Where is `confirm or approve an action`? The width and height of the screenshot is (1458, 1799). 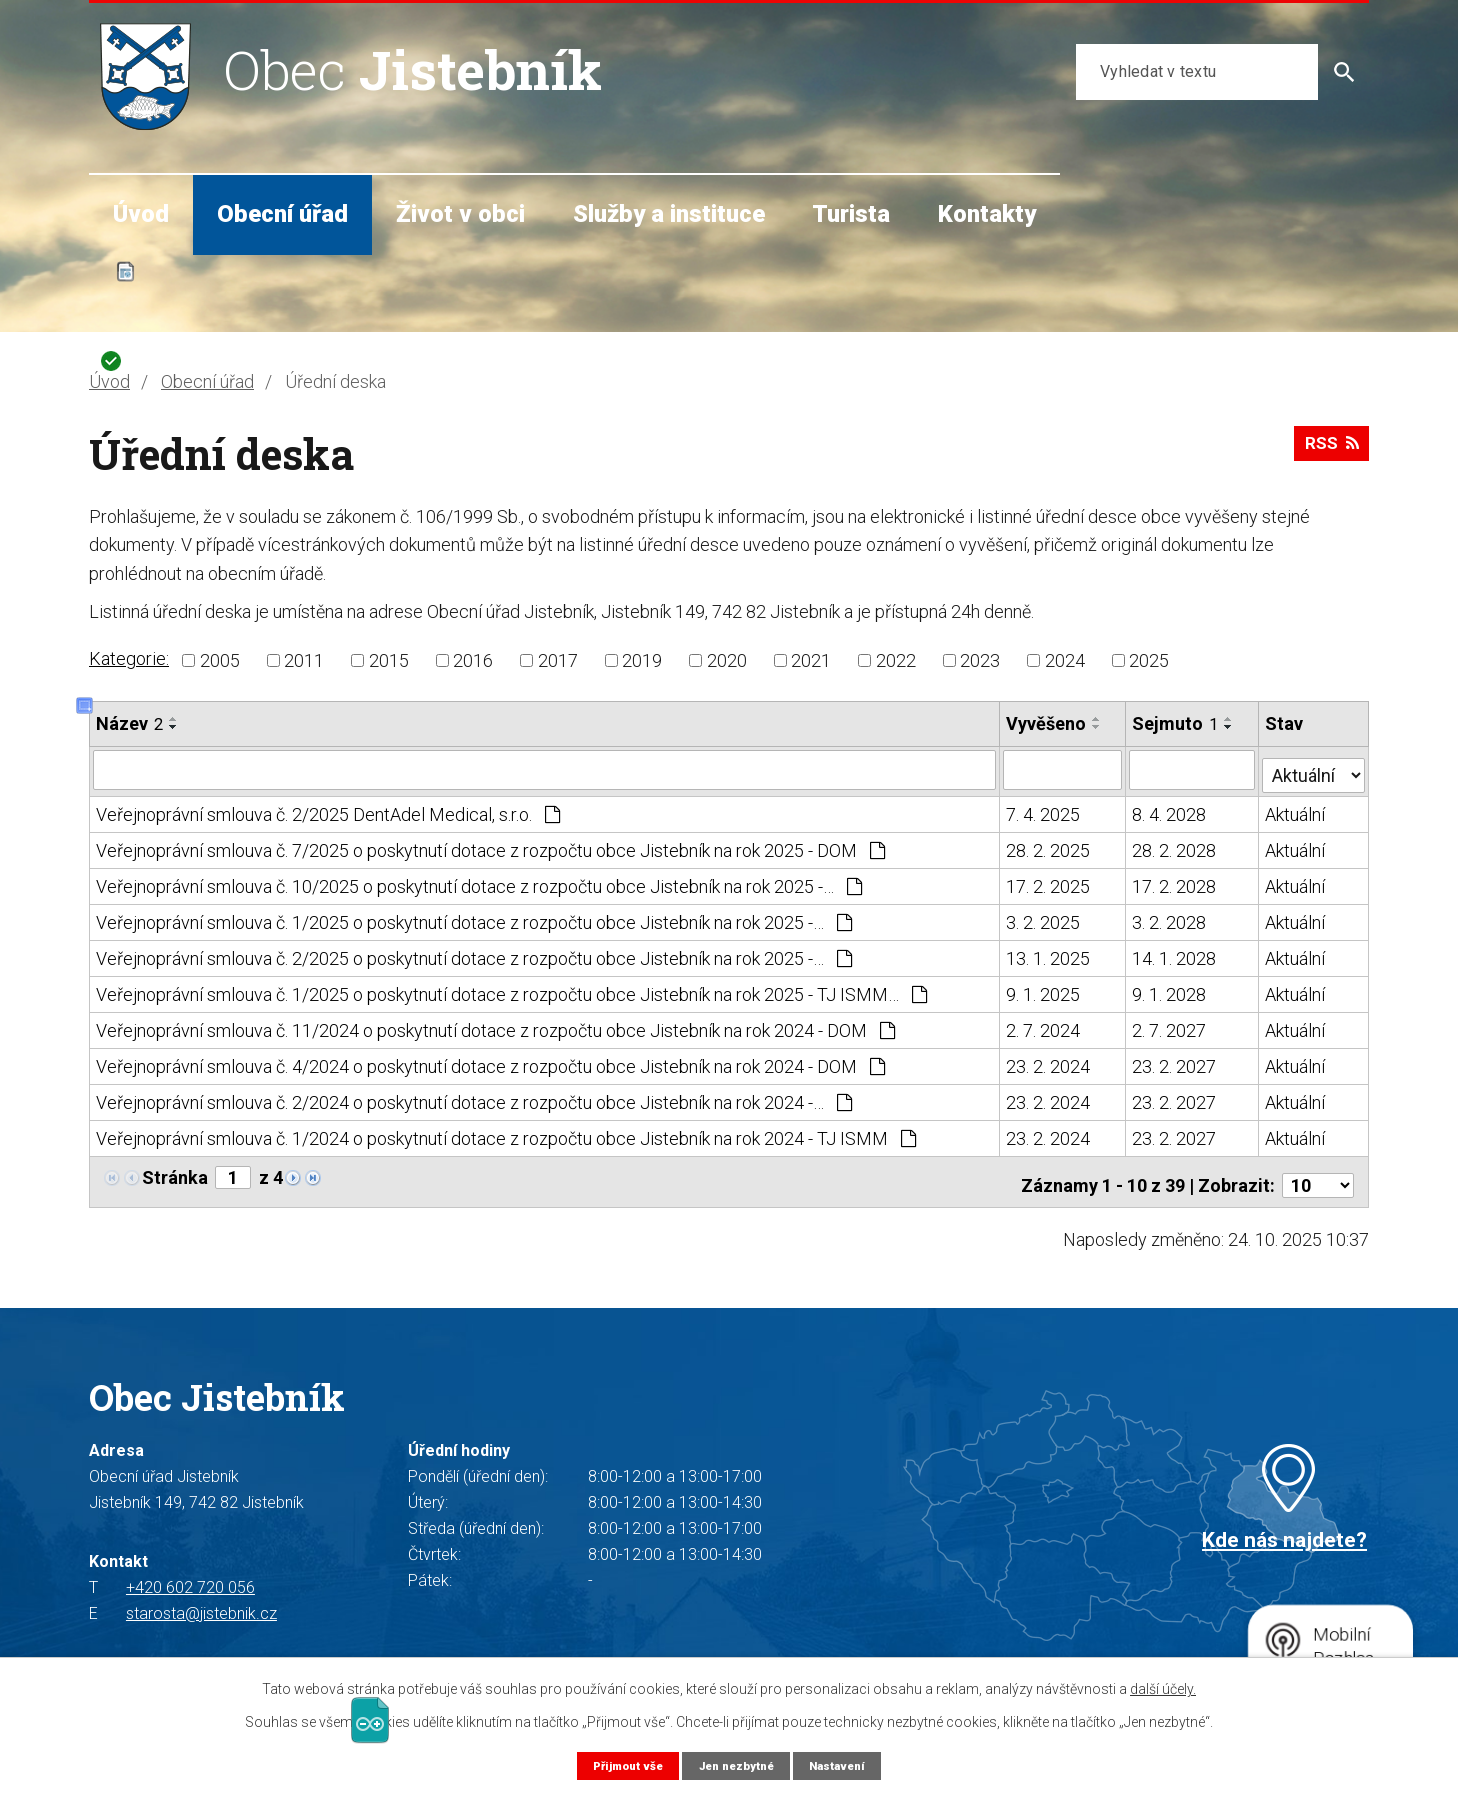 confirm or approve an action is located at coordinates (111, 361).